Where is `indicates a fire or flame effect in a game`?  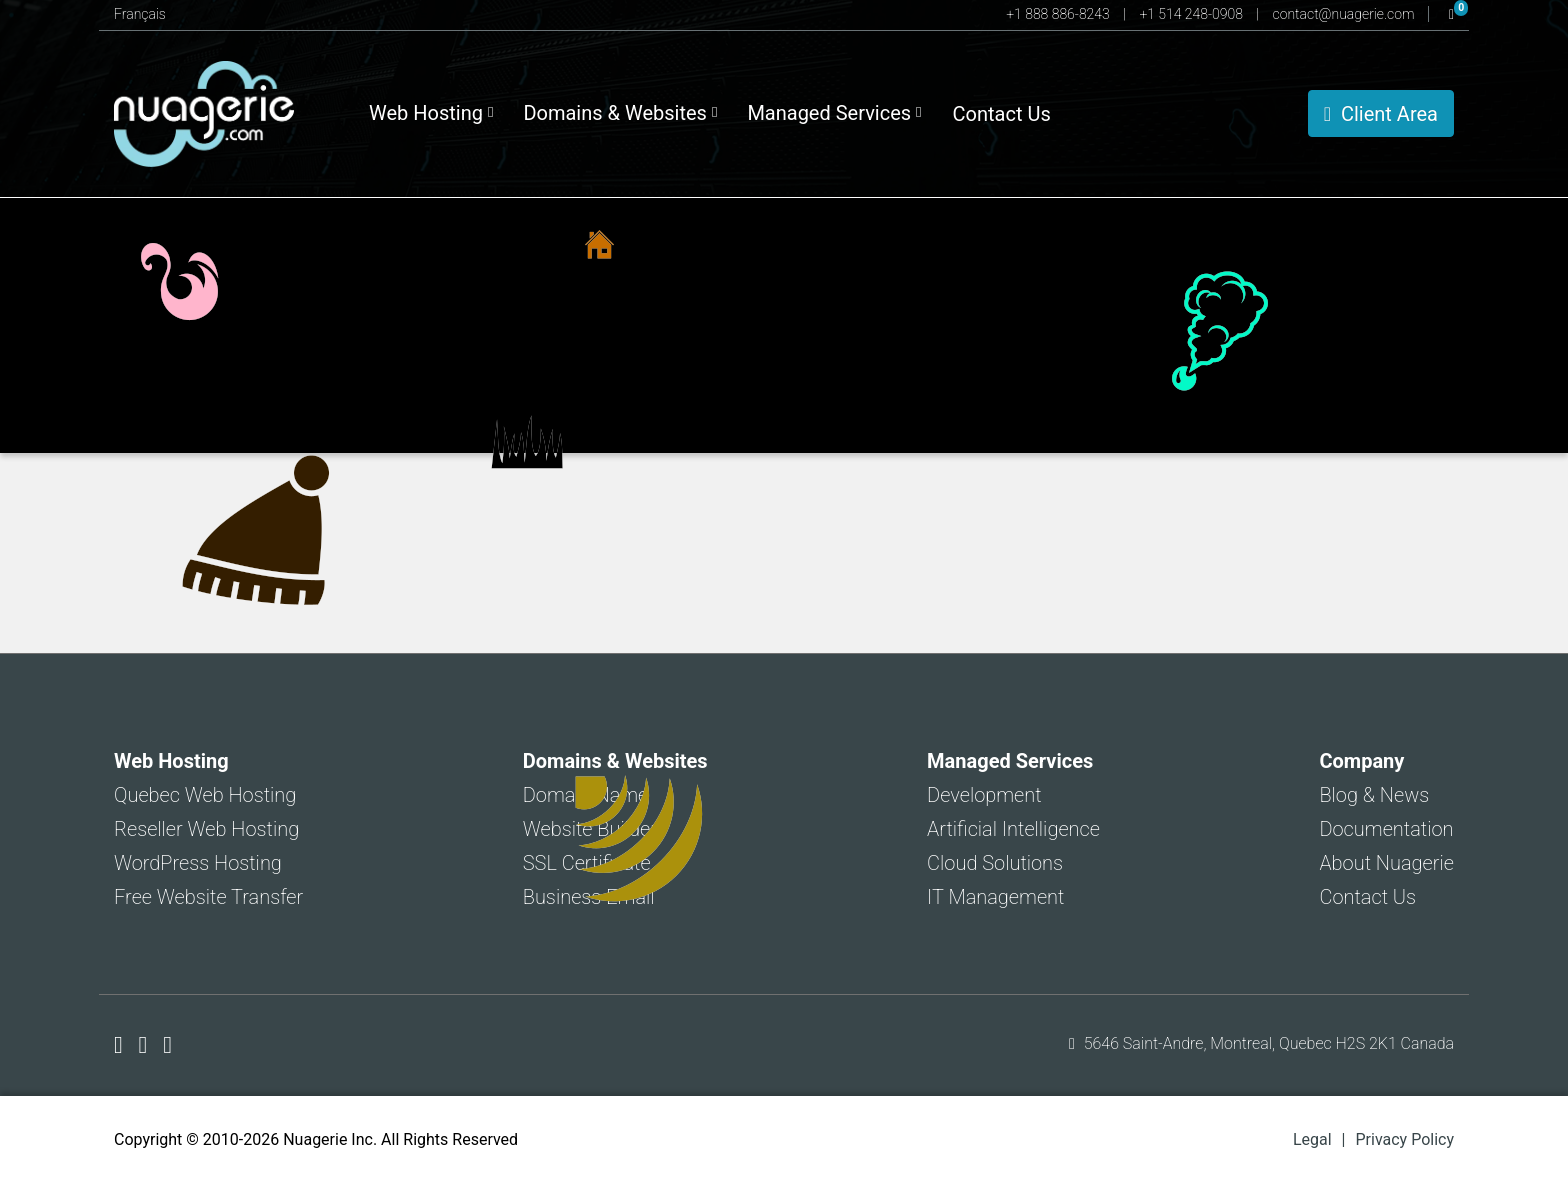
indicates a fire or flame effect in a game is located at coordinates (180, 281).